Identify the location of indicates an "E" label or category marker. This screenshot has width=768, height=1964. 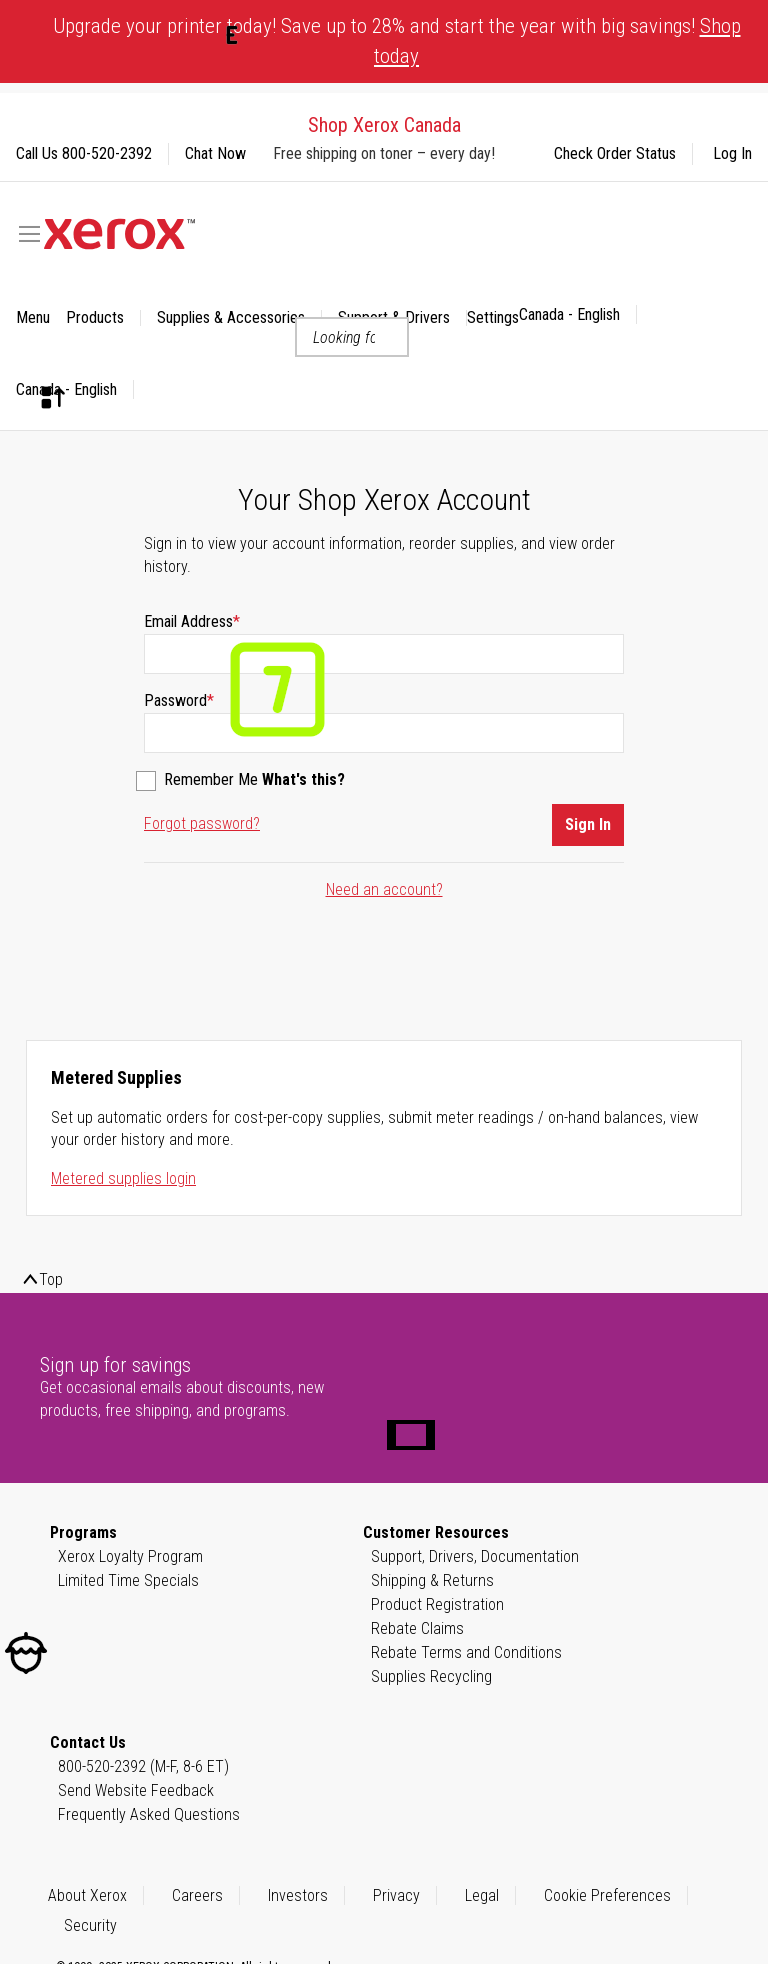
(232, 35).